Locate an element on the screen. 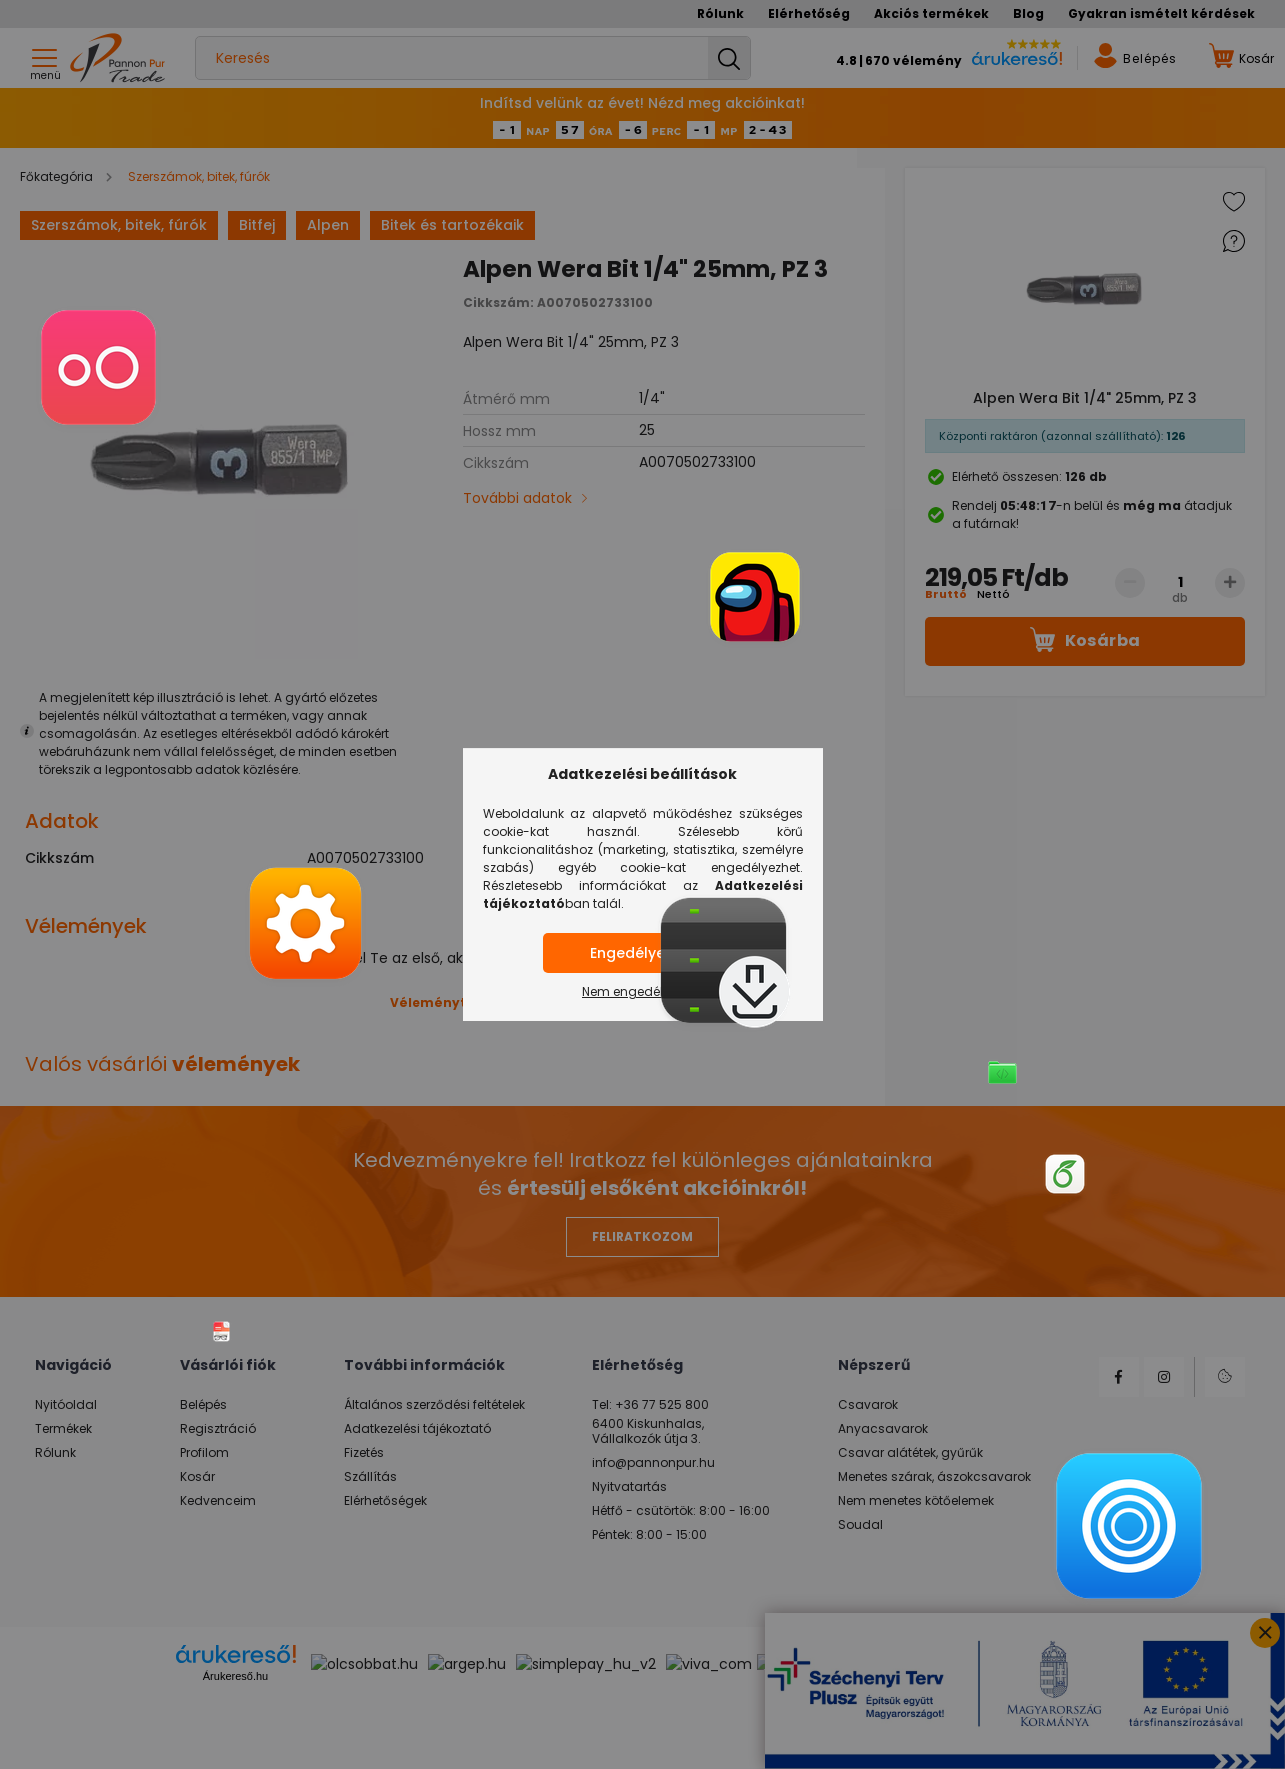 Image resolution: width=1285 pixels, height=1769 pixels. open the papers document viewer app is located at coordinates (221, 1331).